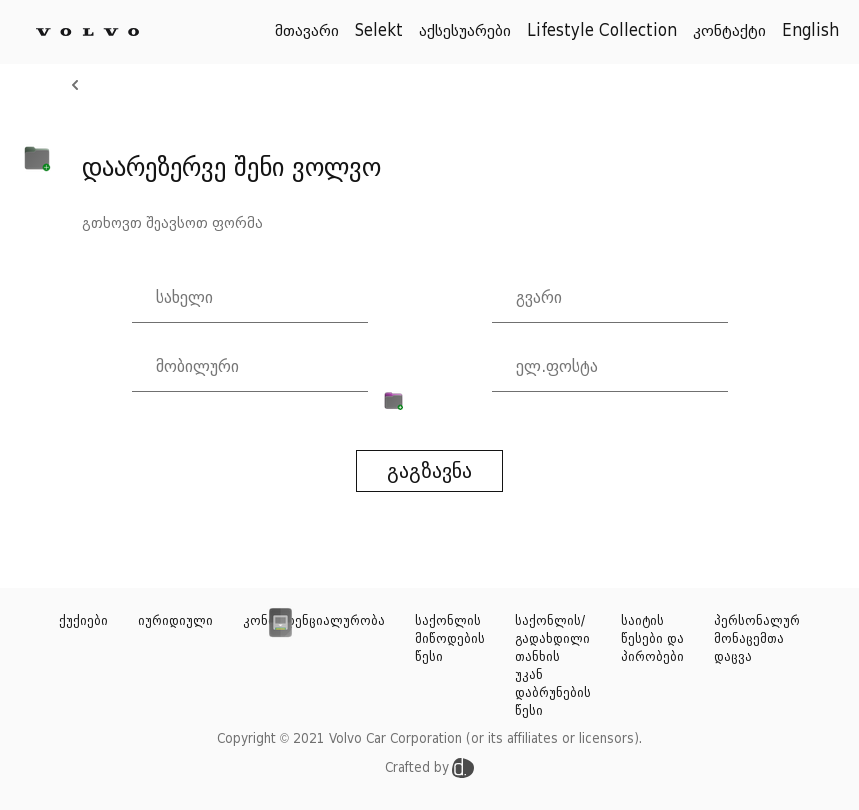 This screenshot has width=859, height=810. I want to click on create a new folder, so click(393, 400).